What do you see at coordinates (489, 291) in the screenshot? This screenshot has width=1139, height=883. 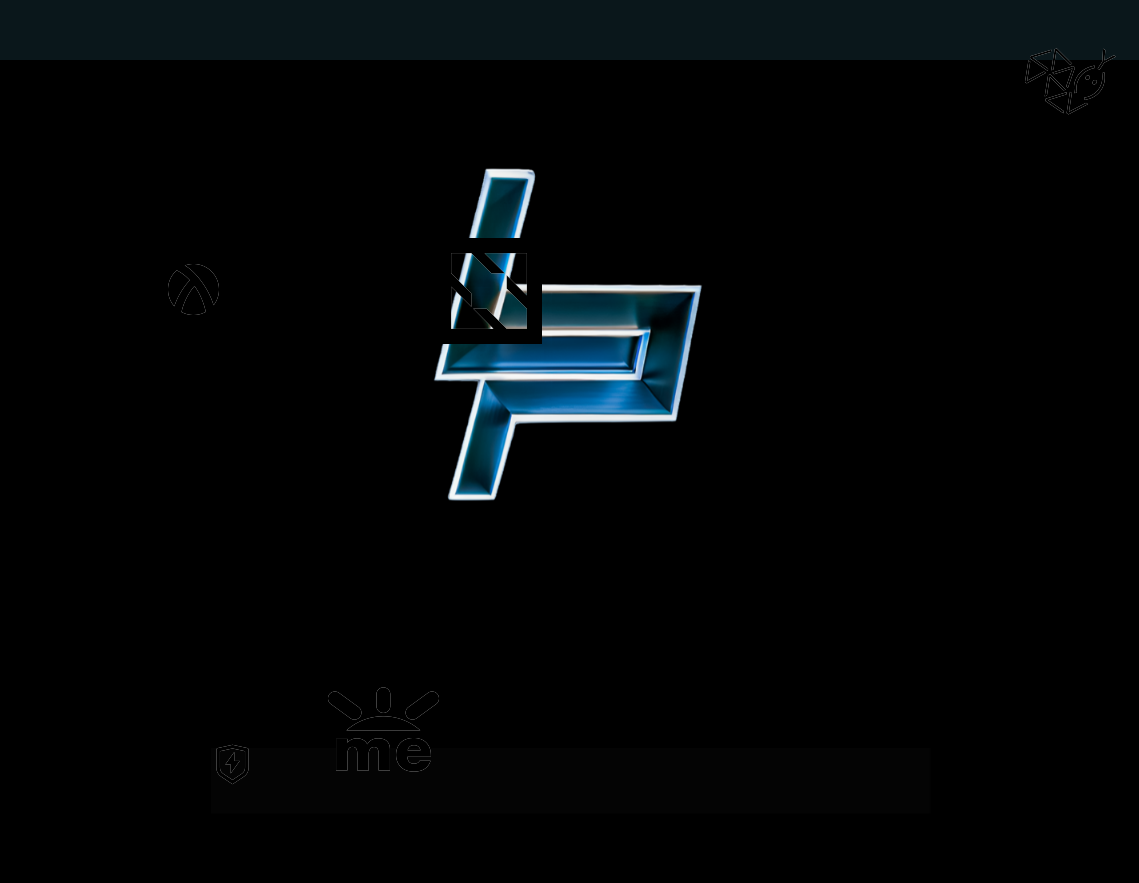 I see `navigate to CNCF (Cloud Native Computing Foundation) website or resources` at bounding box center [489, 291].